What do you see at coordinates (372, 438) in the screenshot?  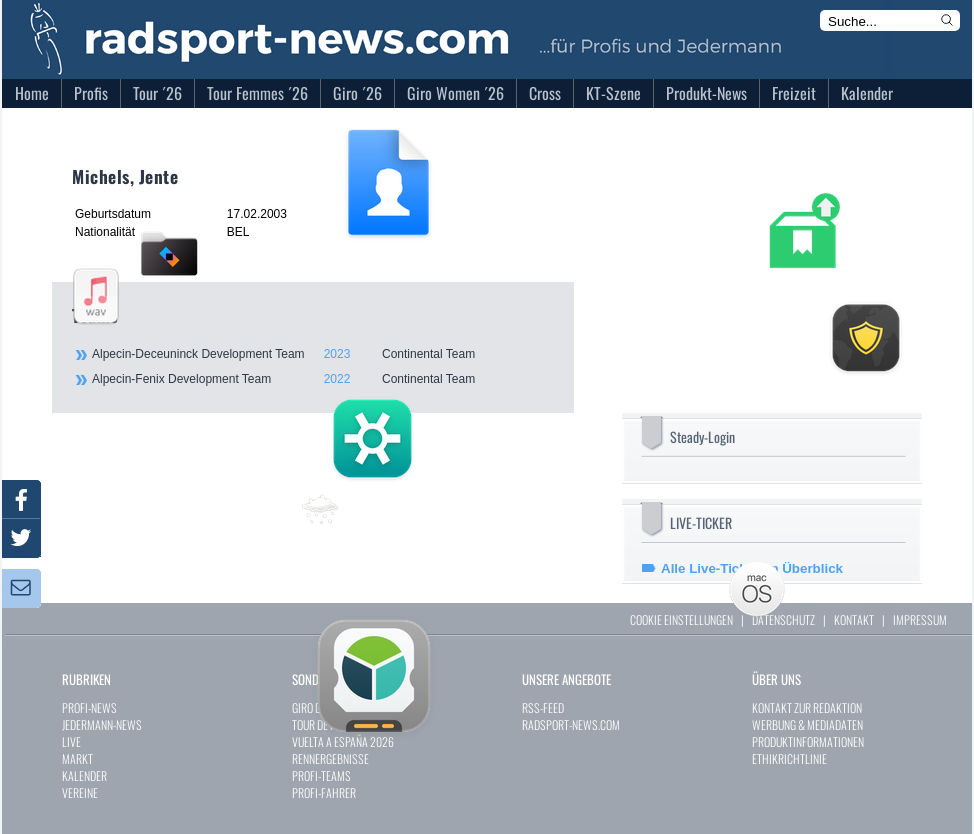 I see `open solaar app for managing logitech wireless devices` at bounding box center [372, 438].